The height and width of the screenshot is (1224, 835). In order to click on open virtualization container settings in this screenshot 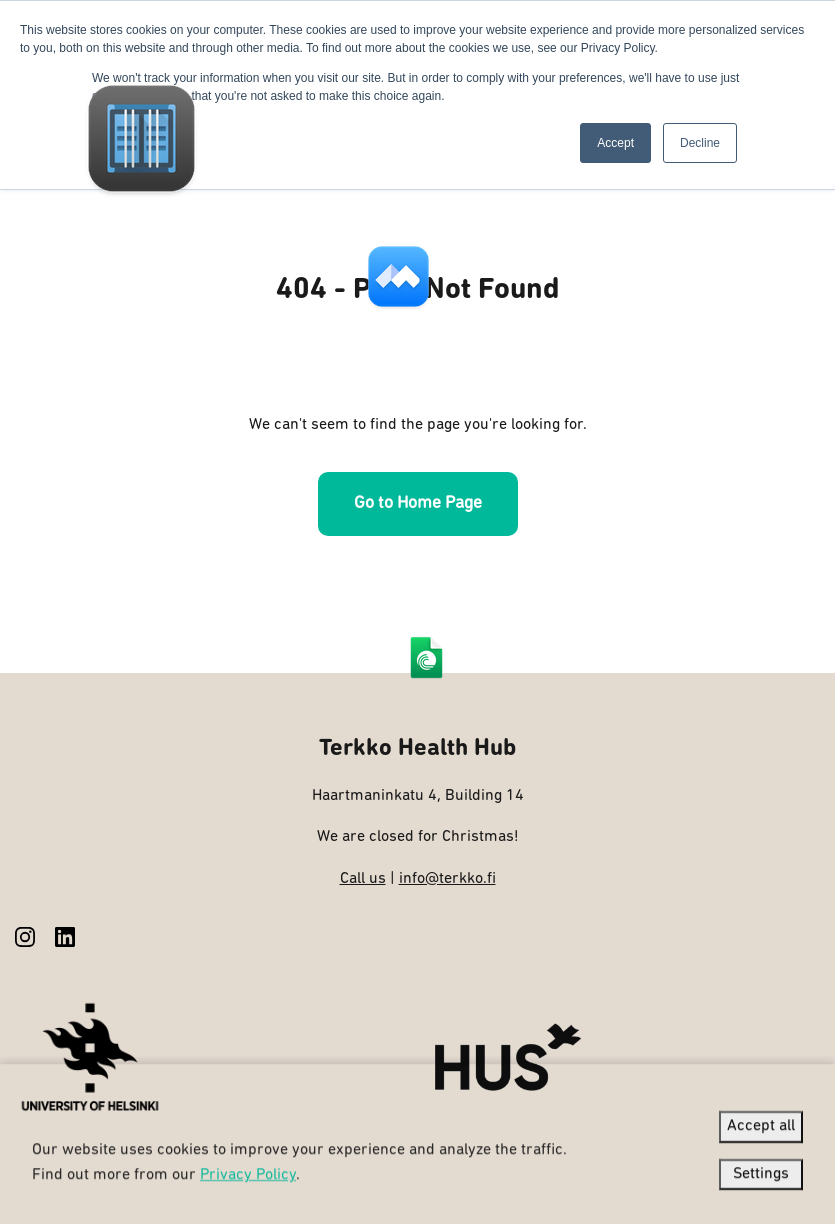, I will do `click(141, 138)`.